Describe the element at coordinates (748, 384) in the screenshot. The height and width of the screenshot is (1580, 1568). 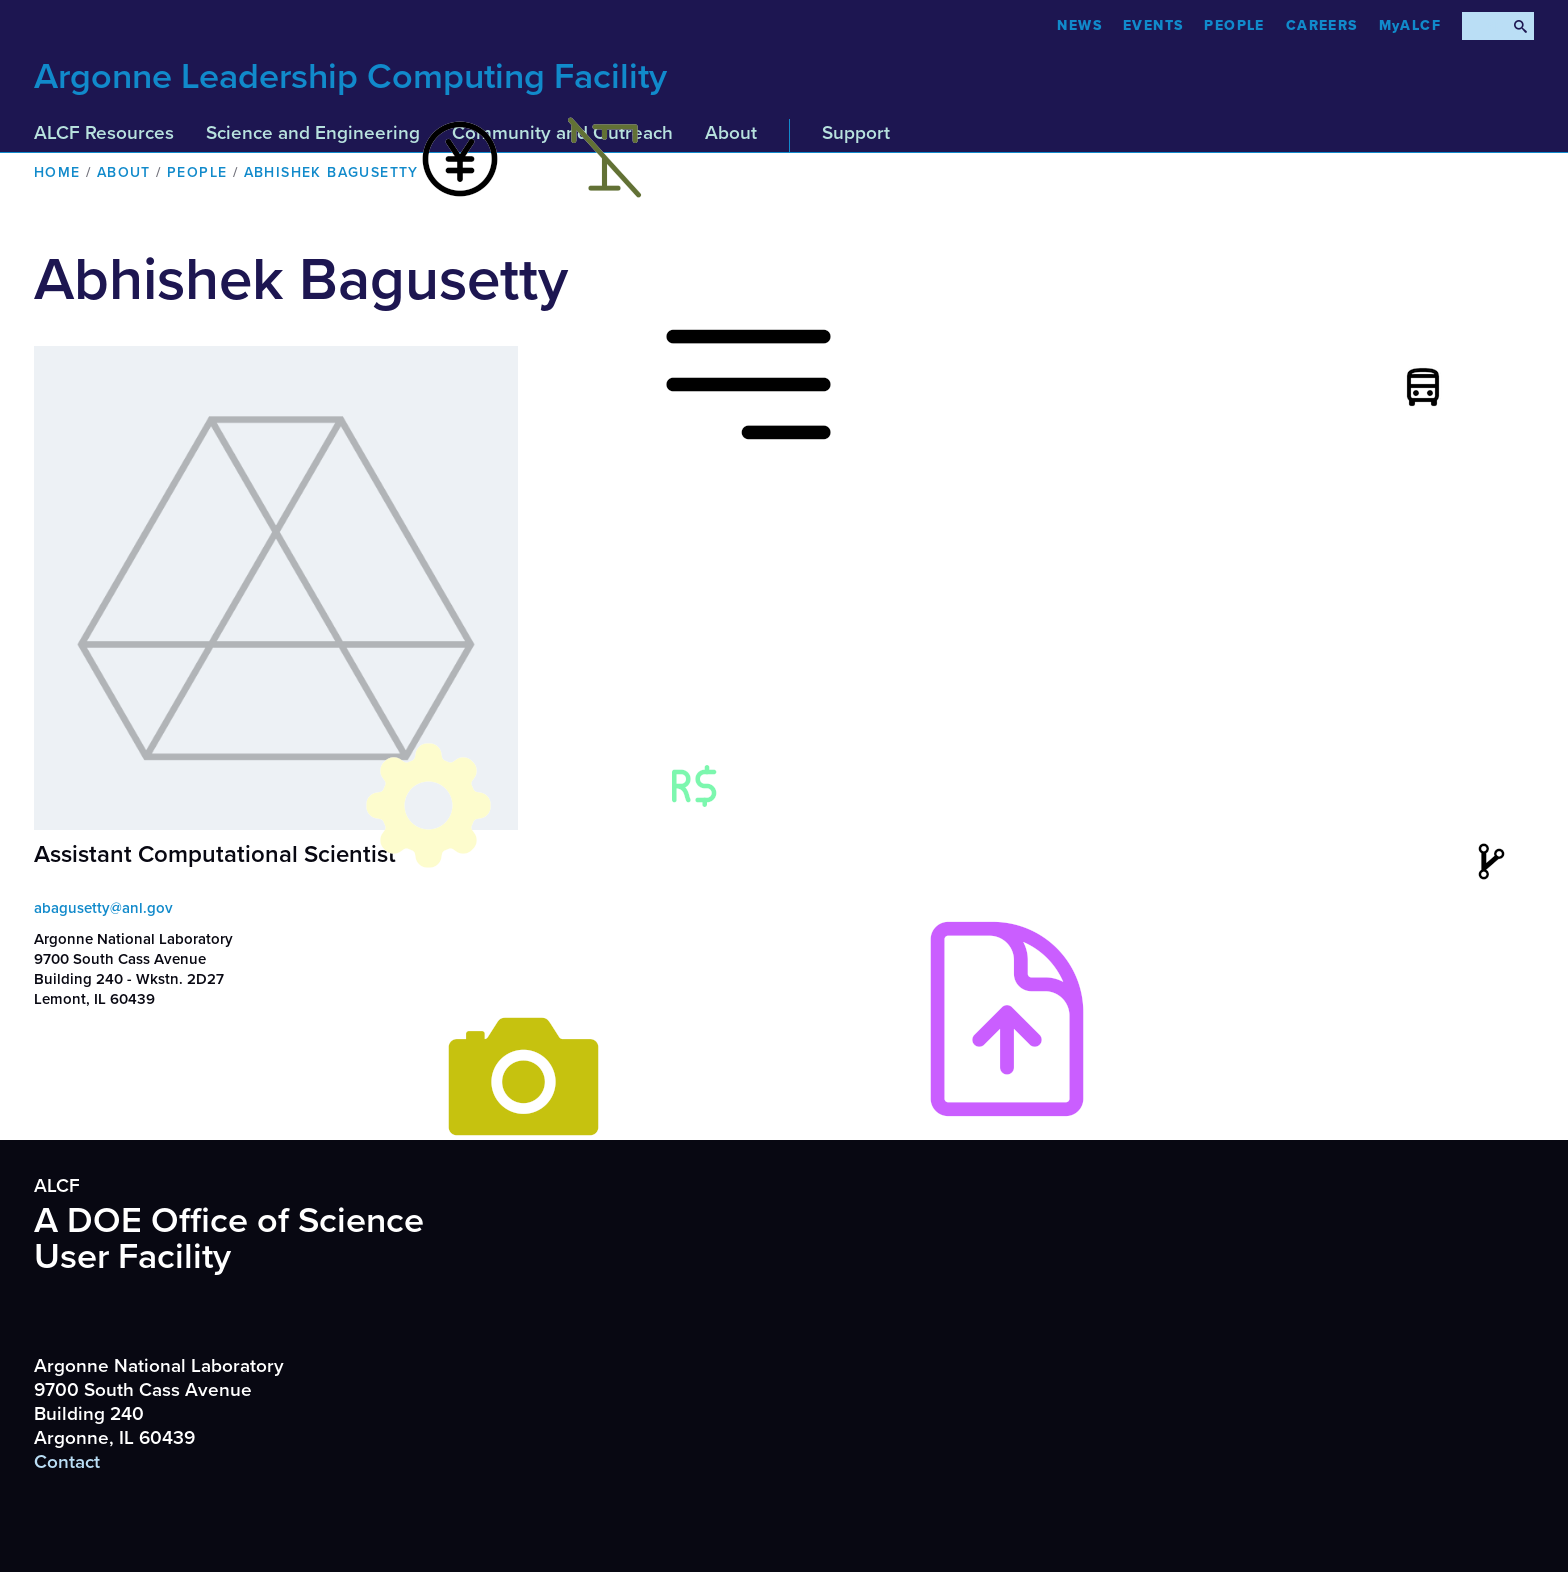
I see `open navigation menu` at that location.